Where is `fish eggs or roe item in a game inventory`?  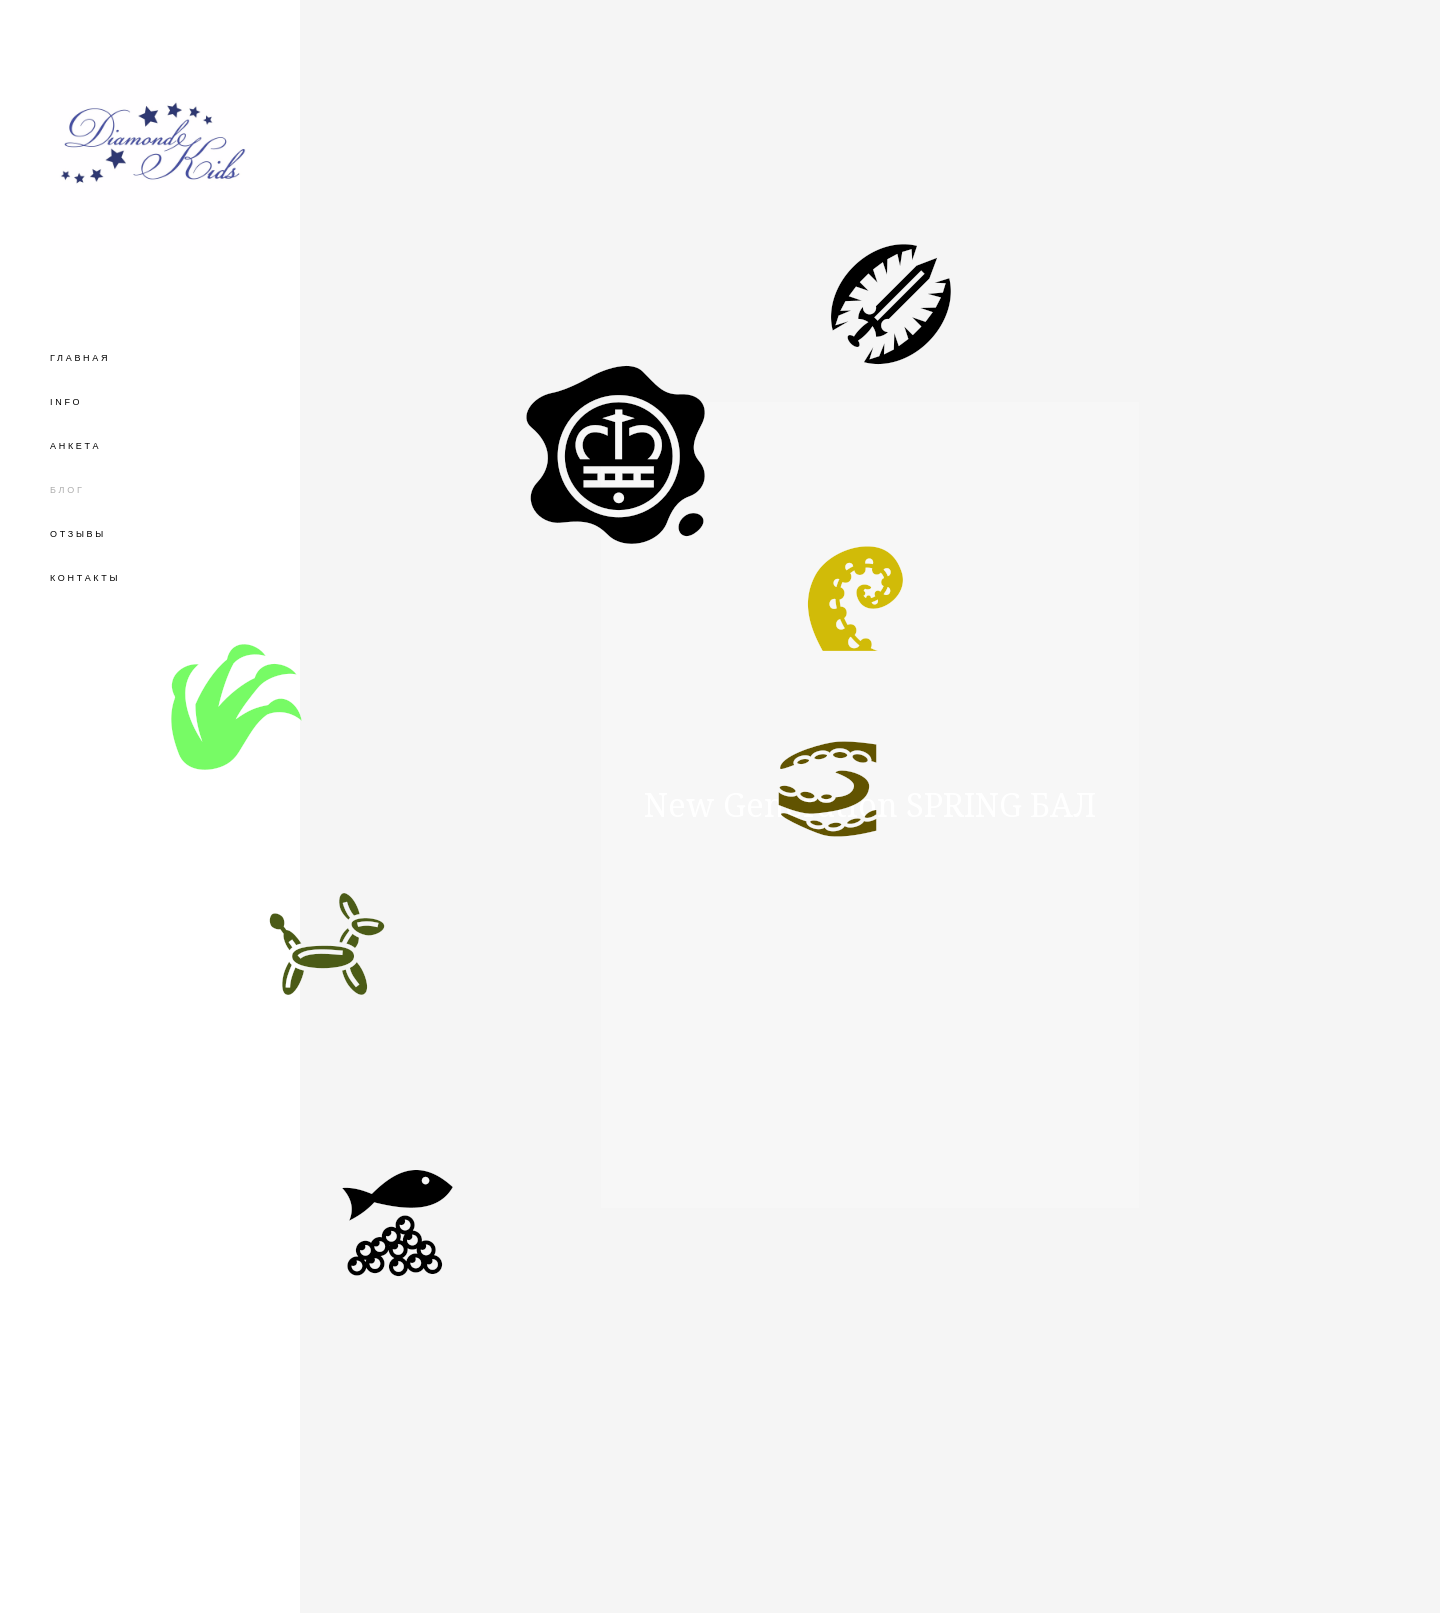 fish eggs or roe item in a game inventory is located at coordinates (397, 1221).